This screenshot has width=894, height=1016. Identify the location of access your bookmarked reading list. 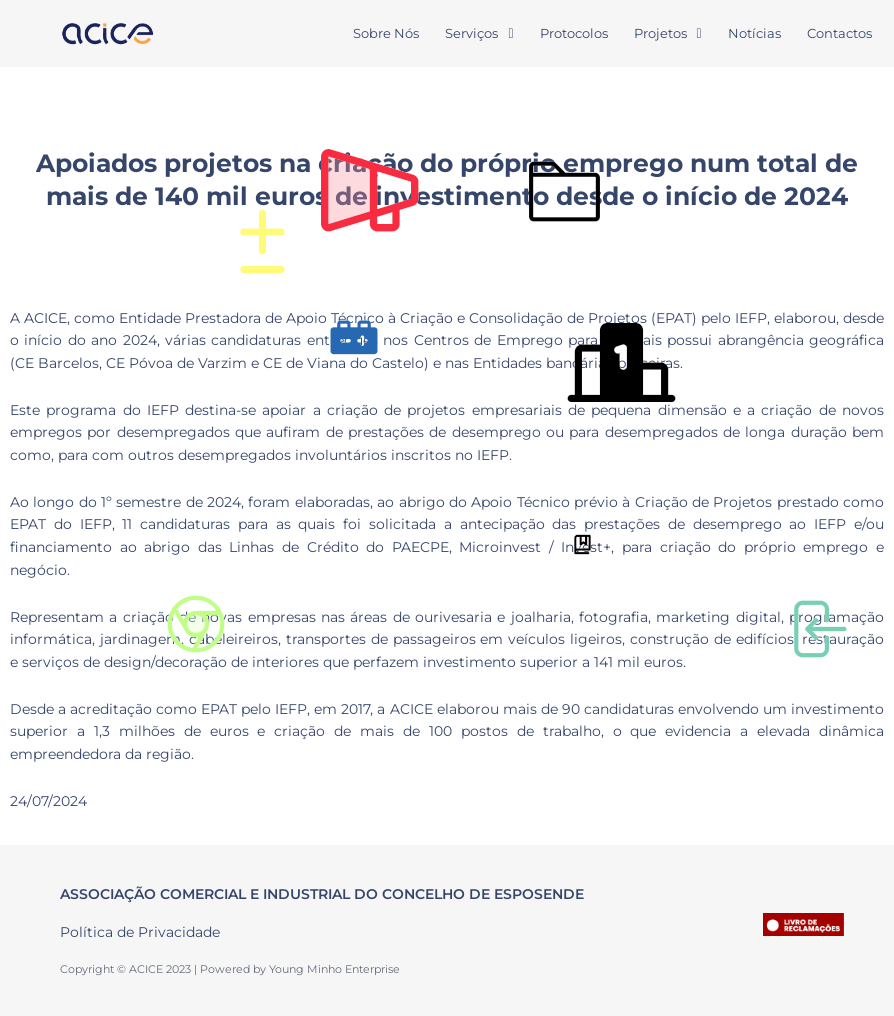
(582, 544).